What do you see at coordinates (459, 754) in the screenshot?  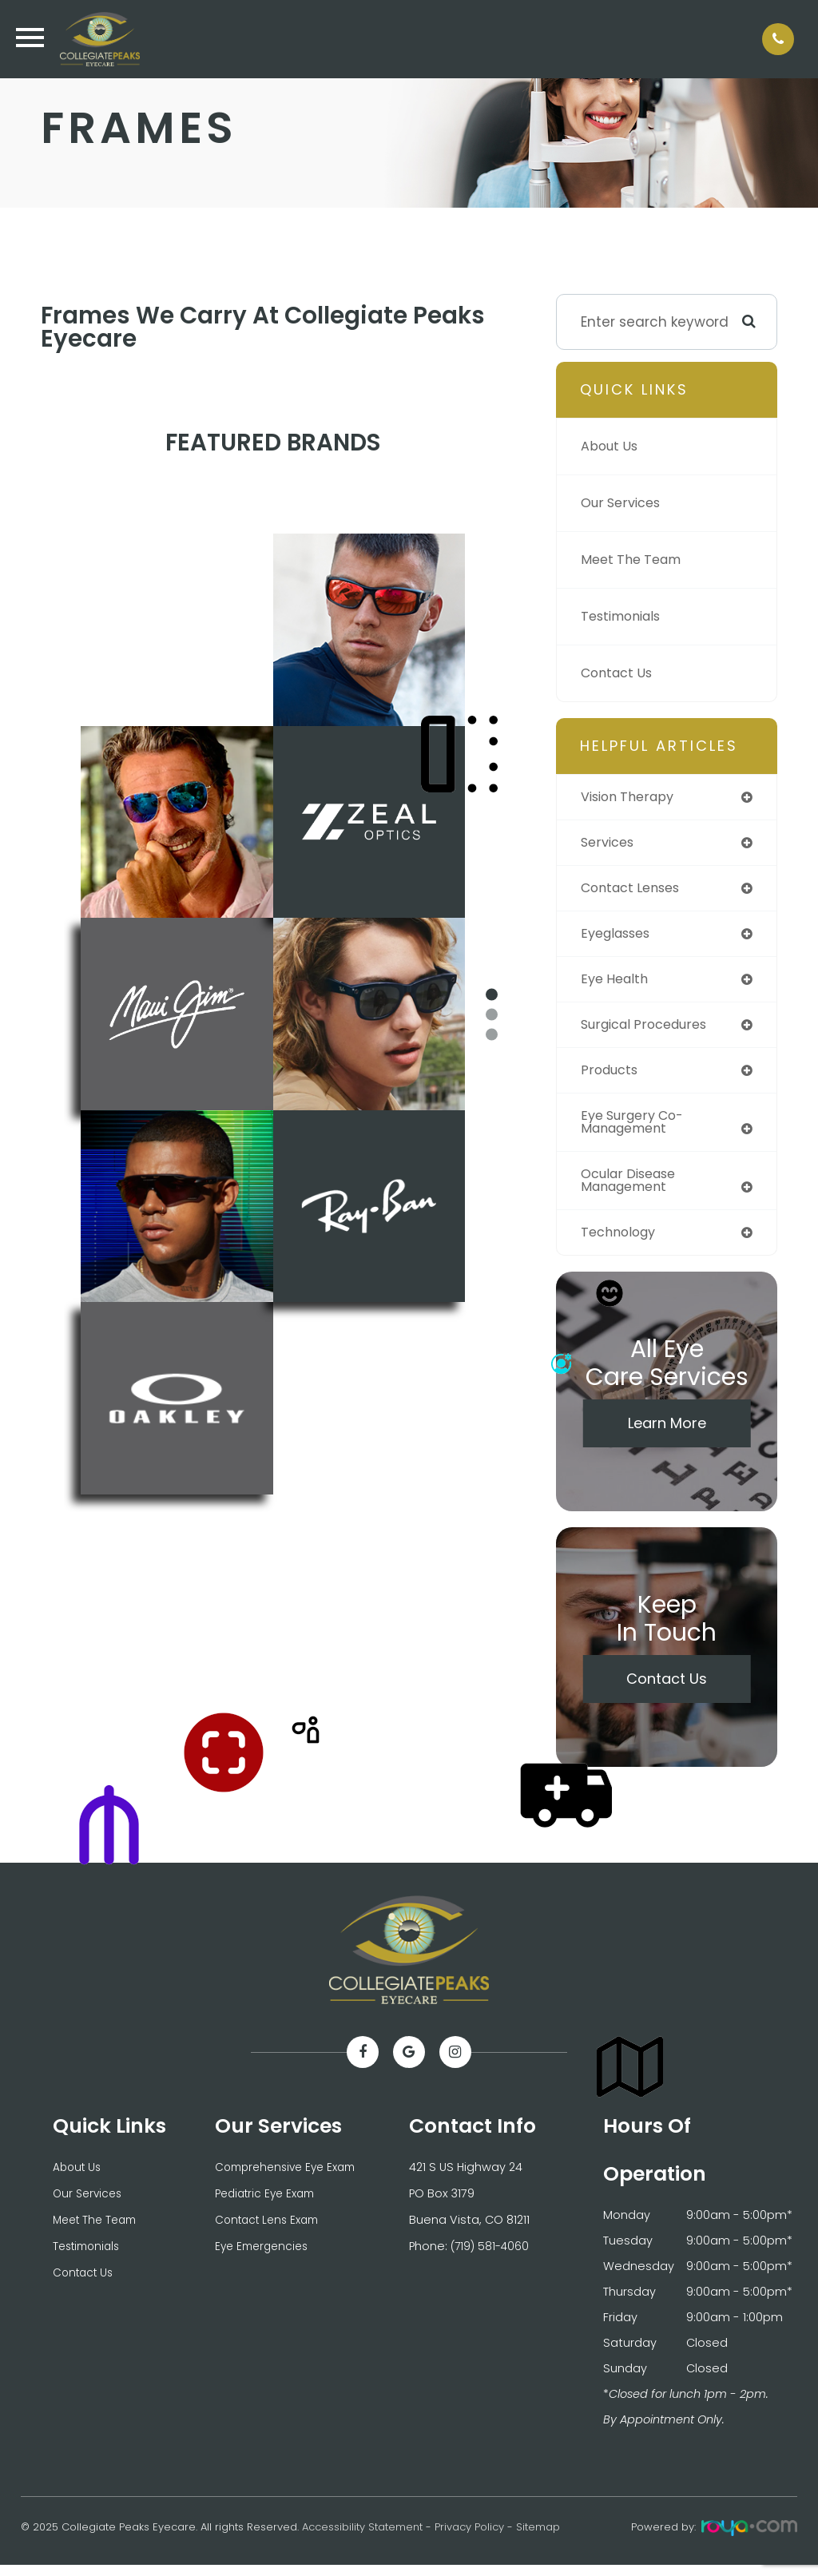 I see `align selected element to the left` at bounding box center [459, 754].